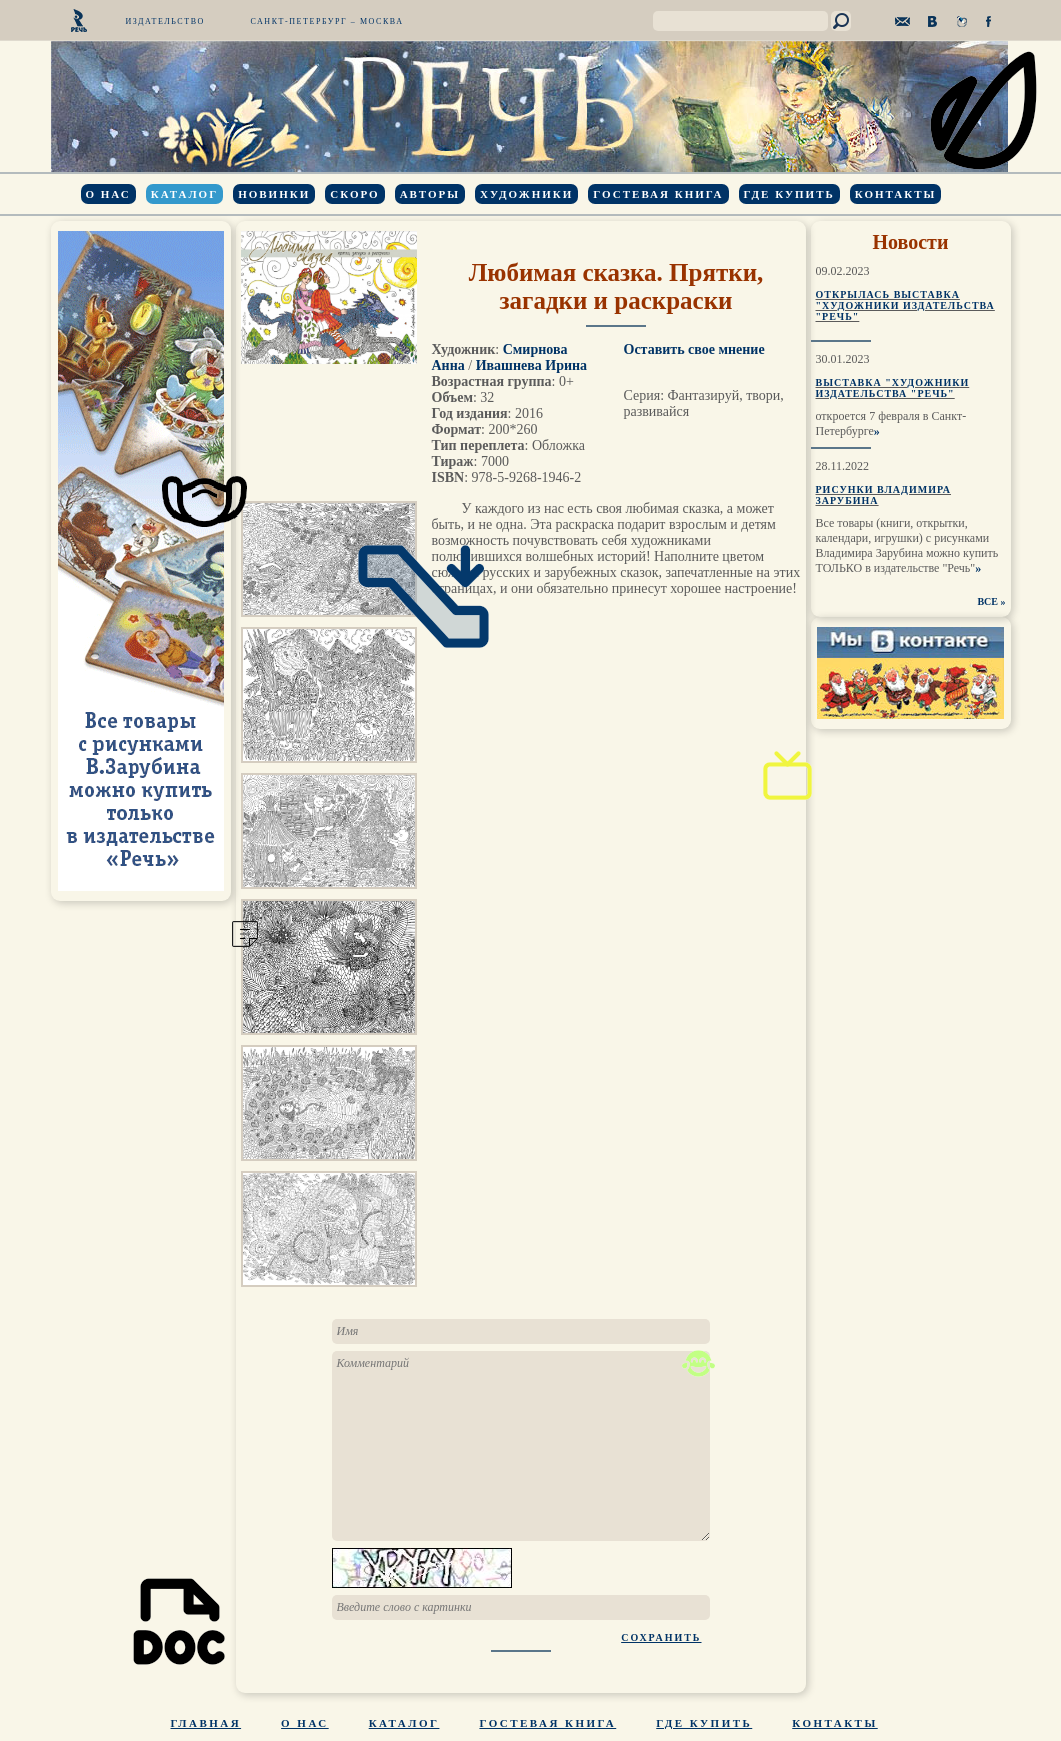 Image resolution: width=1061 pixels, height=1741 pixels. What do you see at coordinates (698, 1363) in the screenshot?
I see `add a laughing emoji reaction` at bounding box center [698, 1363].